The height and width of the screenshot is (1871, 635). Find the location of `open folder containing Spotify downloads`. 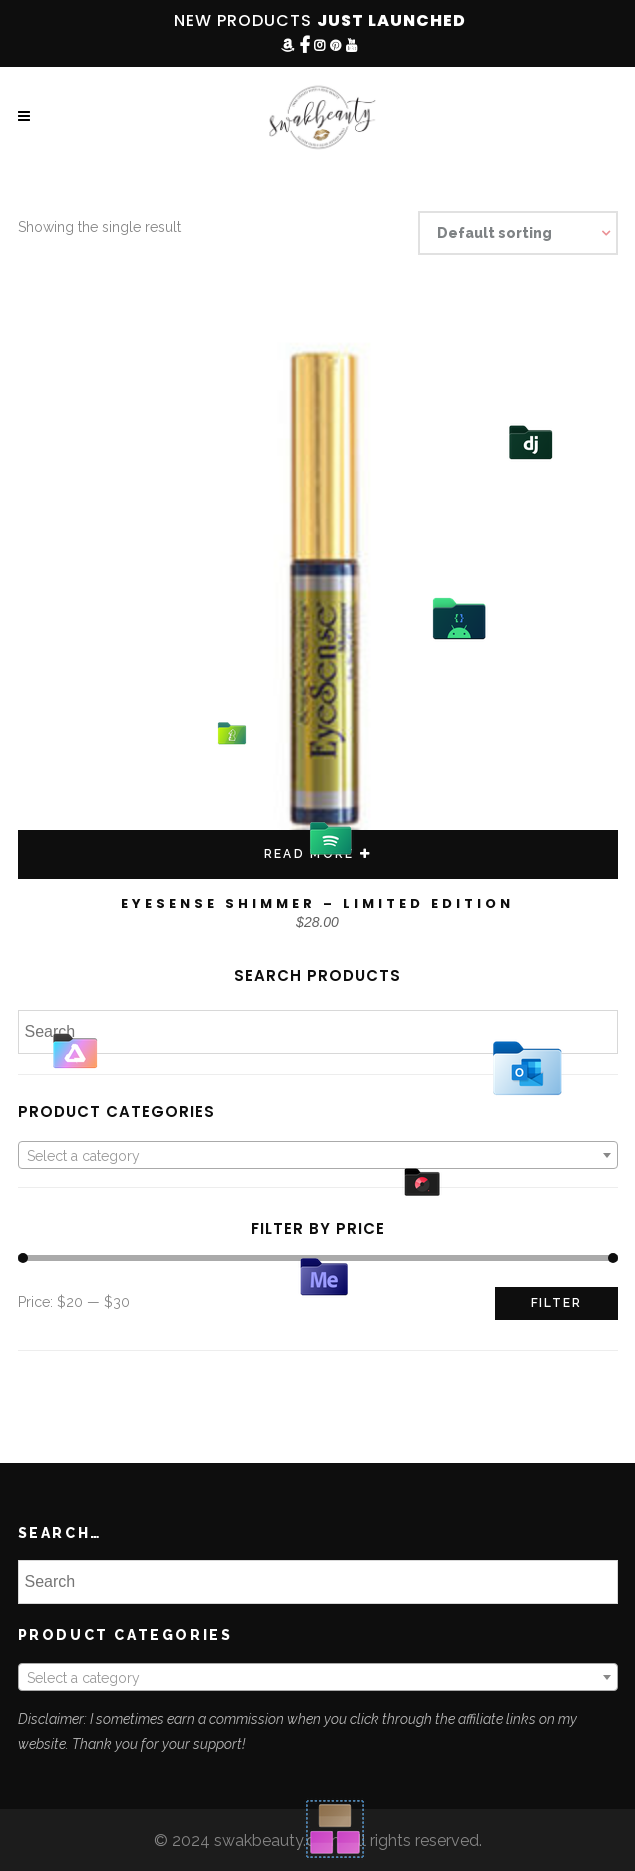

open folder containing Spotify downloads is located at coordinates (330, 839).